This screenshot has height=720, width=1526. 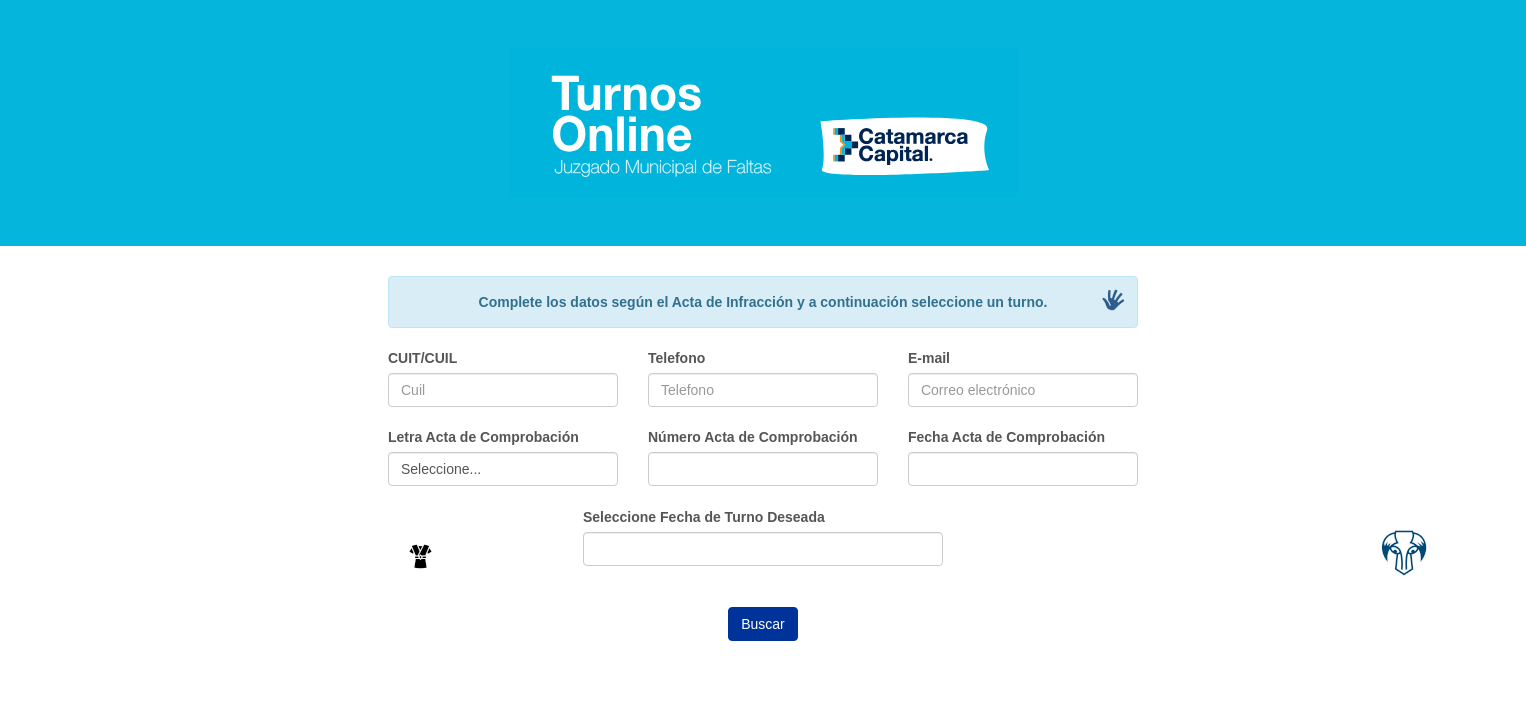 What do you see at coordinates (420, 556) in the screenshot?
I see `select ninja armor equipment` at bounding box center [420, 556].